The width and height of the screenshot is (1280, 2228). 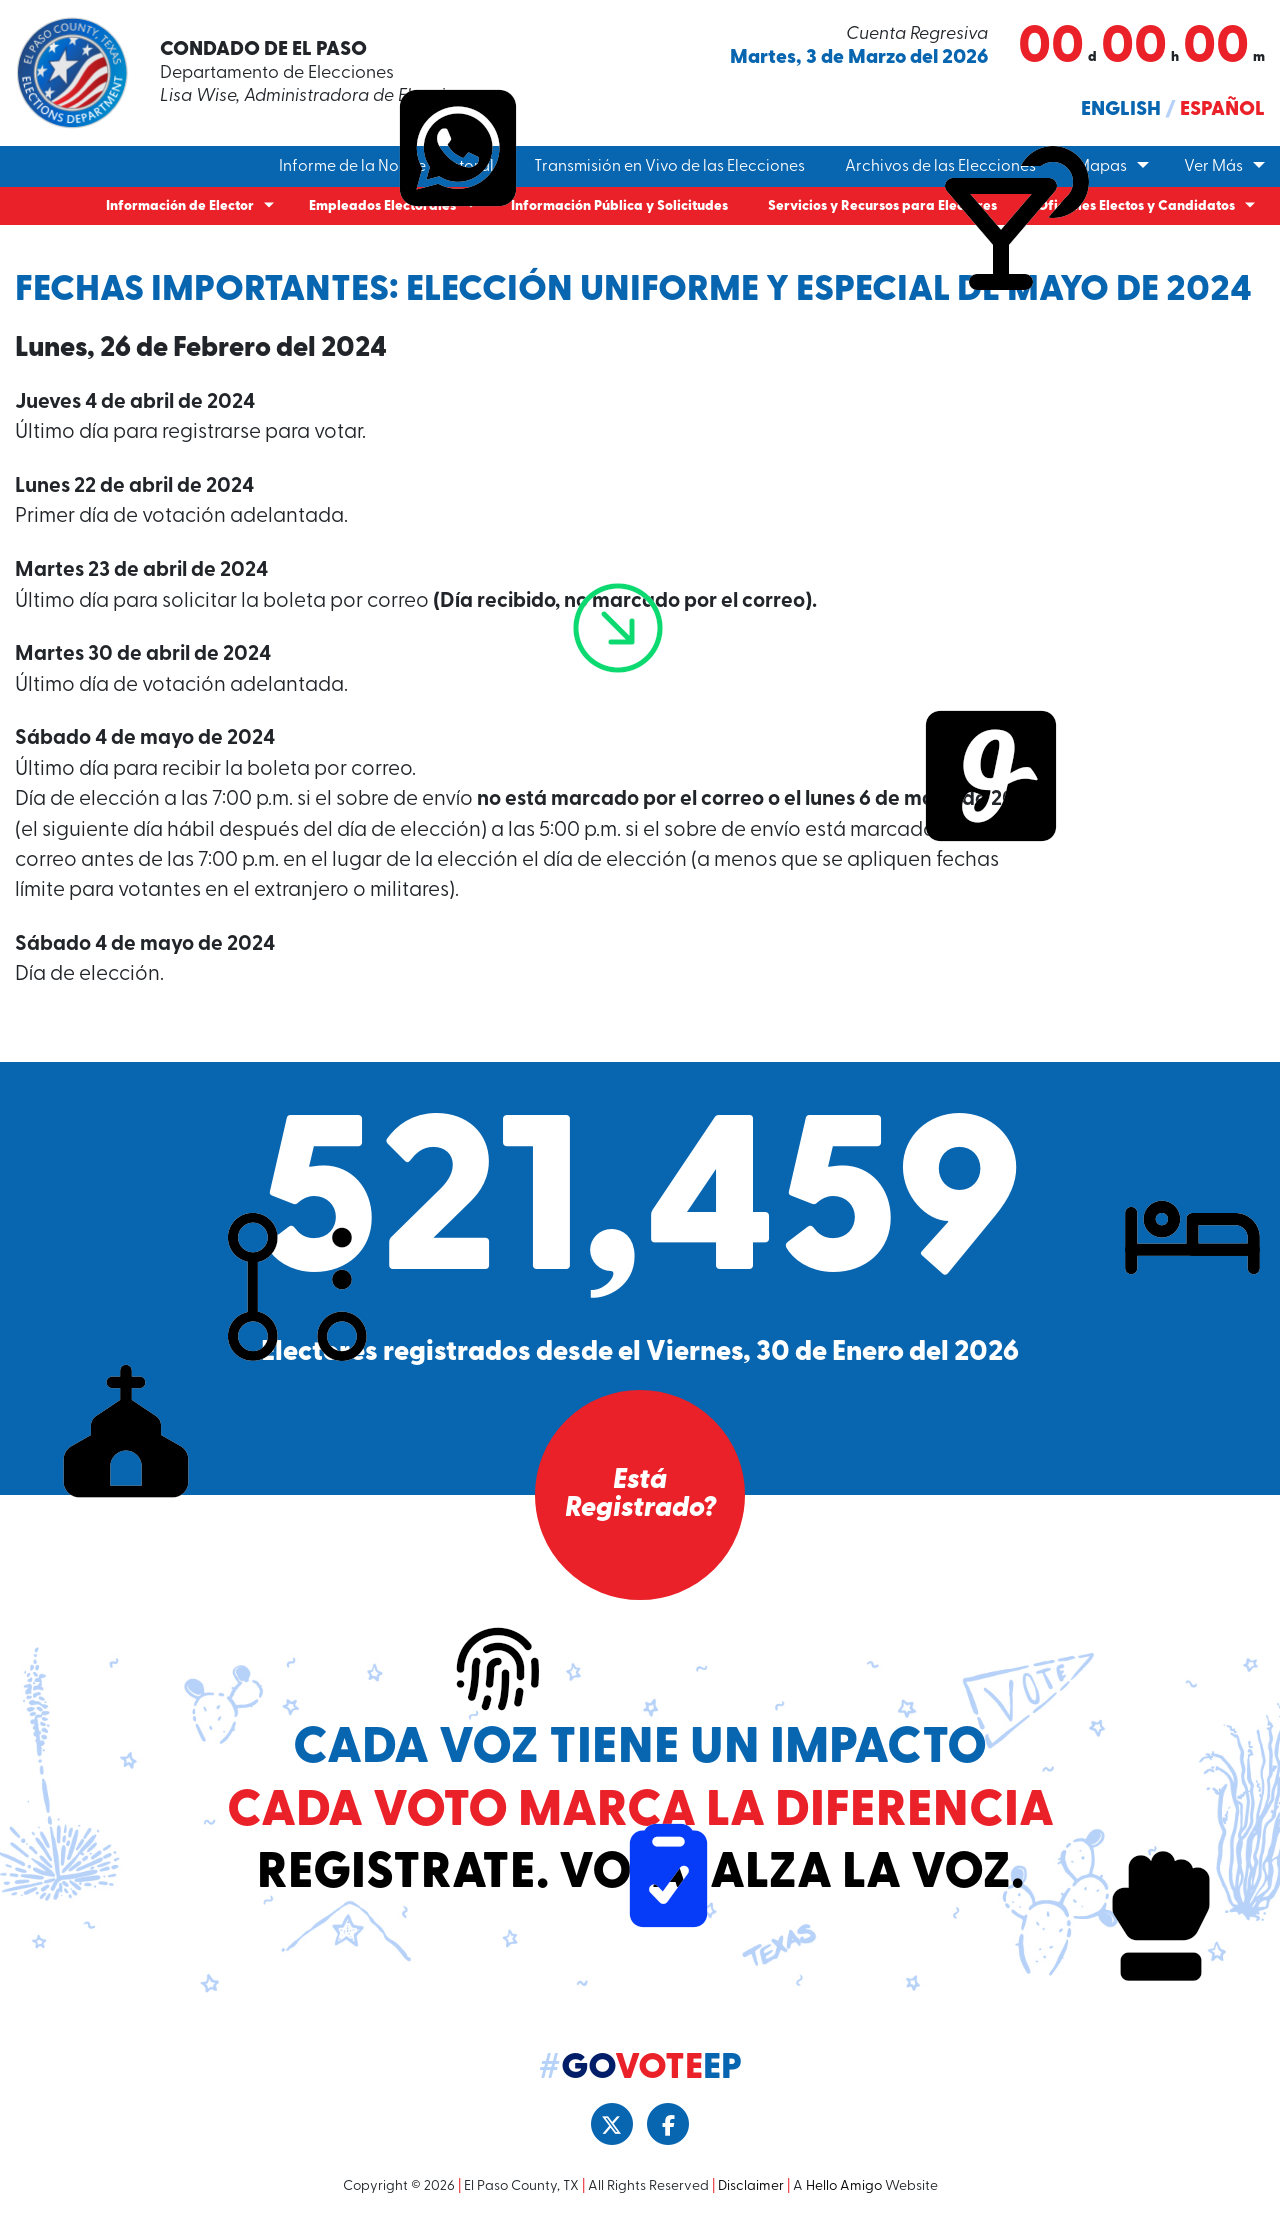 I want to click on view accommodation or hotel options, so click(x=1192, y=1237).